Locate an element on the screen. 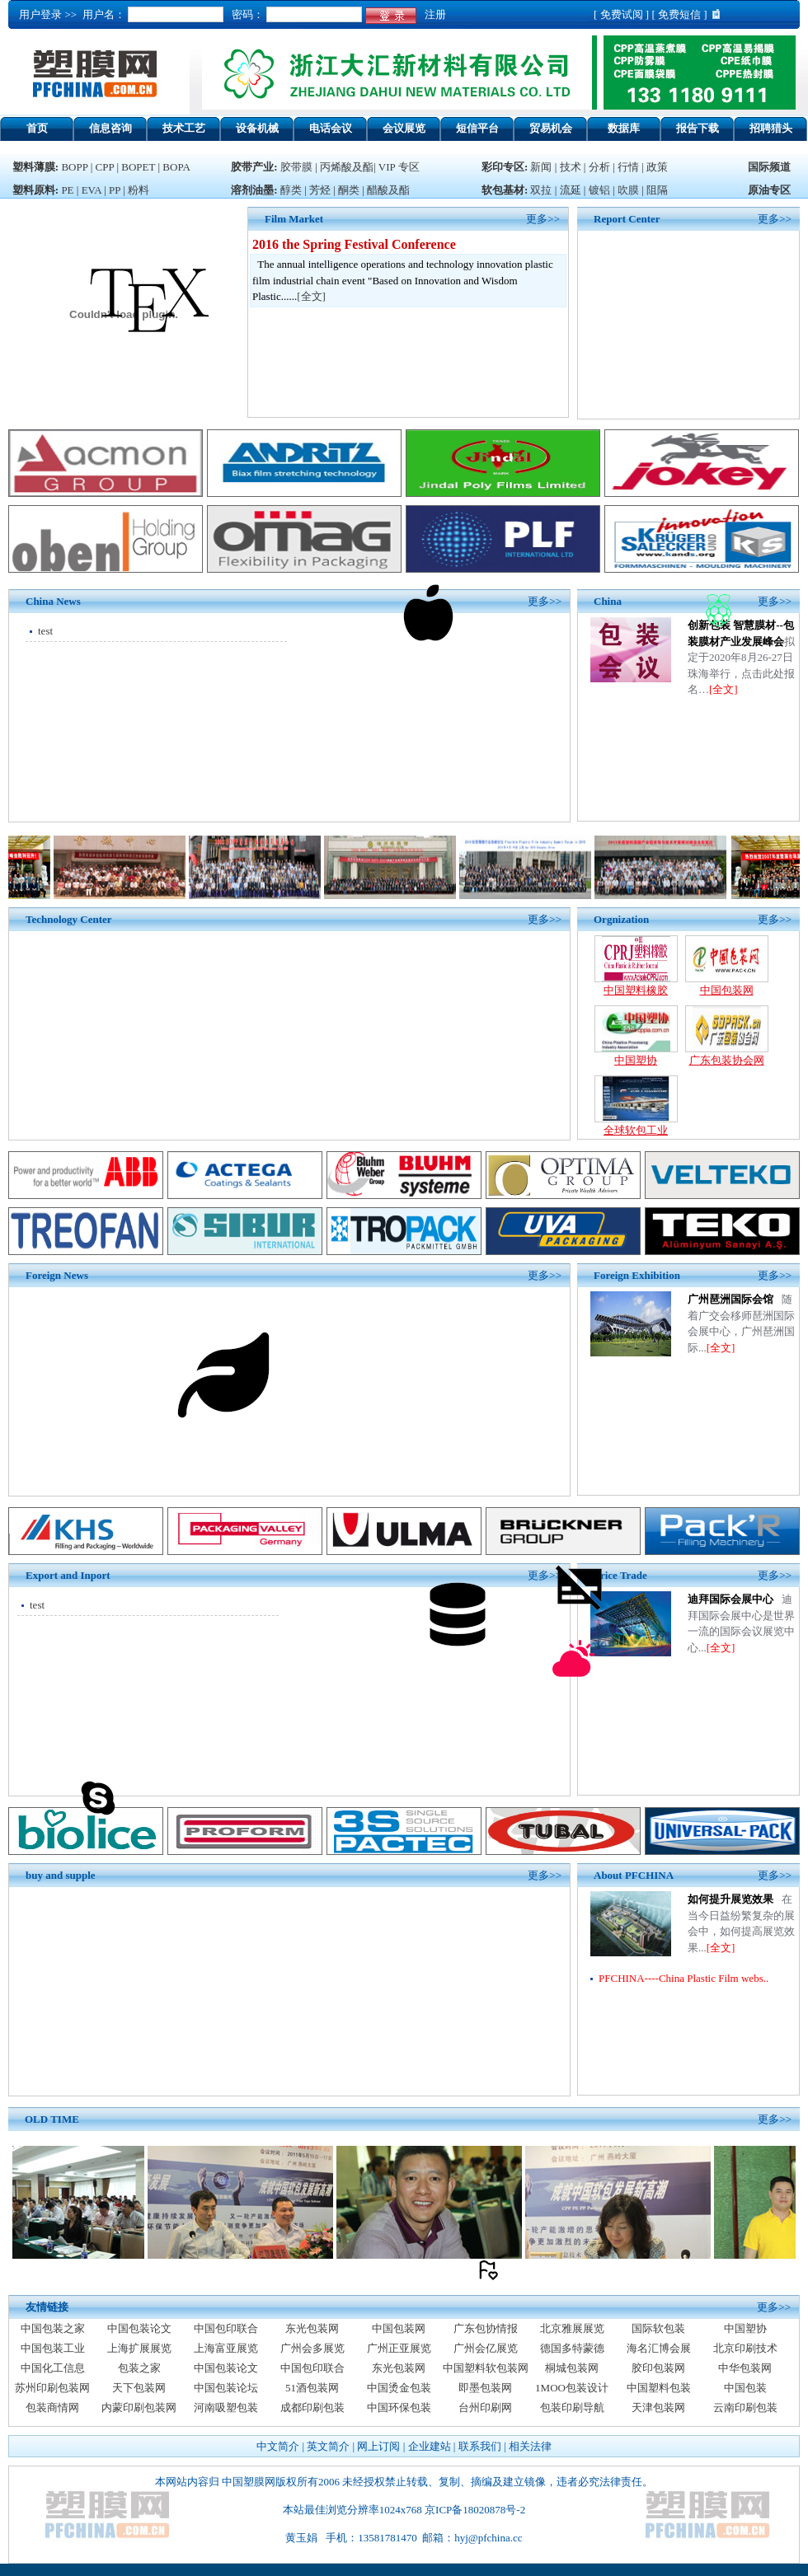  turn off subtitles or closed captions is located at coordinates (580, 1586).